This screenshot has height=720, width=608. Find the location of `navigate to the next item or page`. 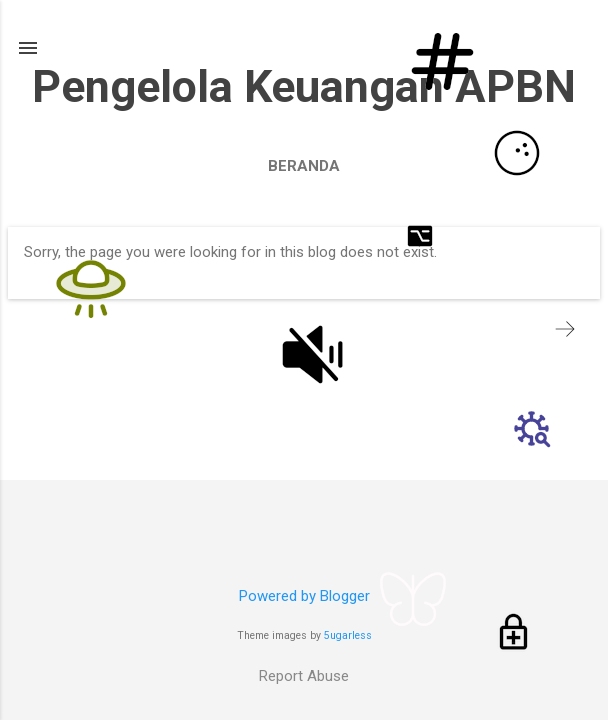

navigate to the next item or page is located at coordinates (565, 329).